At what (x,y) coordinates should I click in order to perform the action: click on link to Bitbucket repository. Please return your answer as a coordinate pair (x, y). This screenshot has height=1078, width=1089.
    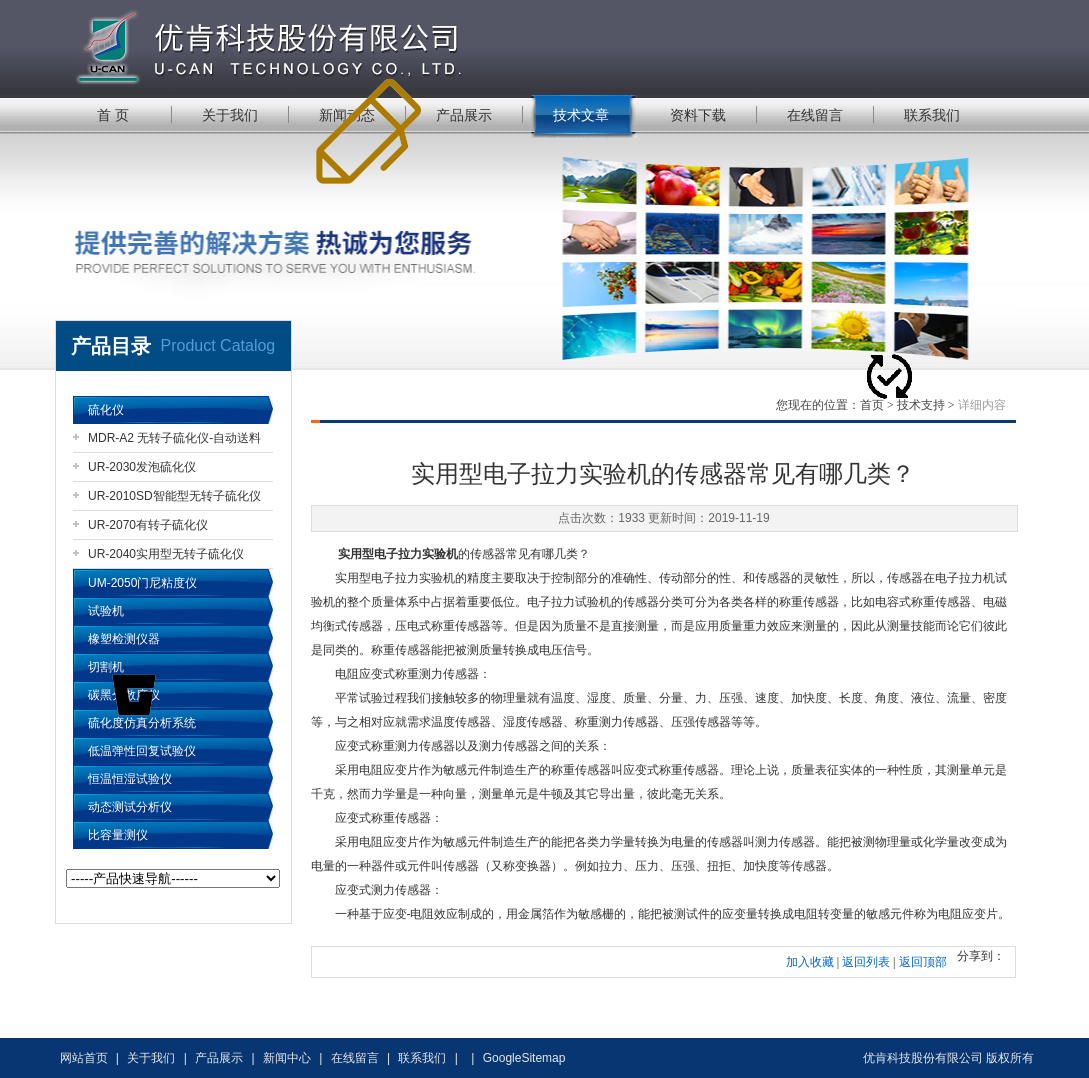
    Looking at the image, I should click on (134, 695).